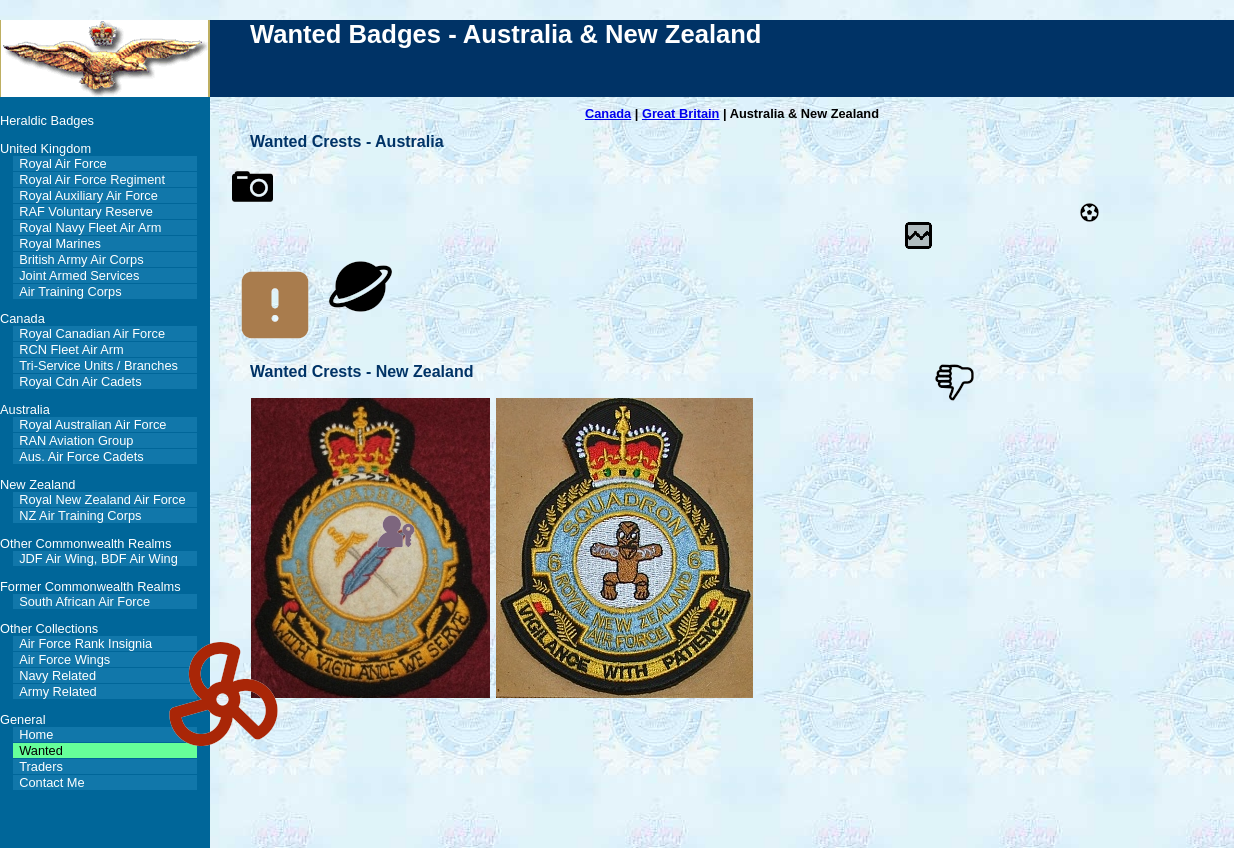 This screenshot has width=1234, height=848. What do you see at coordinates (222, 699) in the screenshot?
I see `control fan or ventilation settings` at bounding box center [222, 699].